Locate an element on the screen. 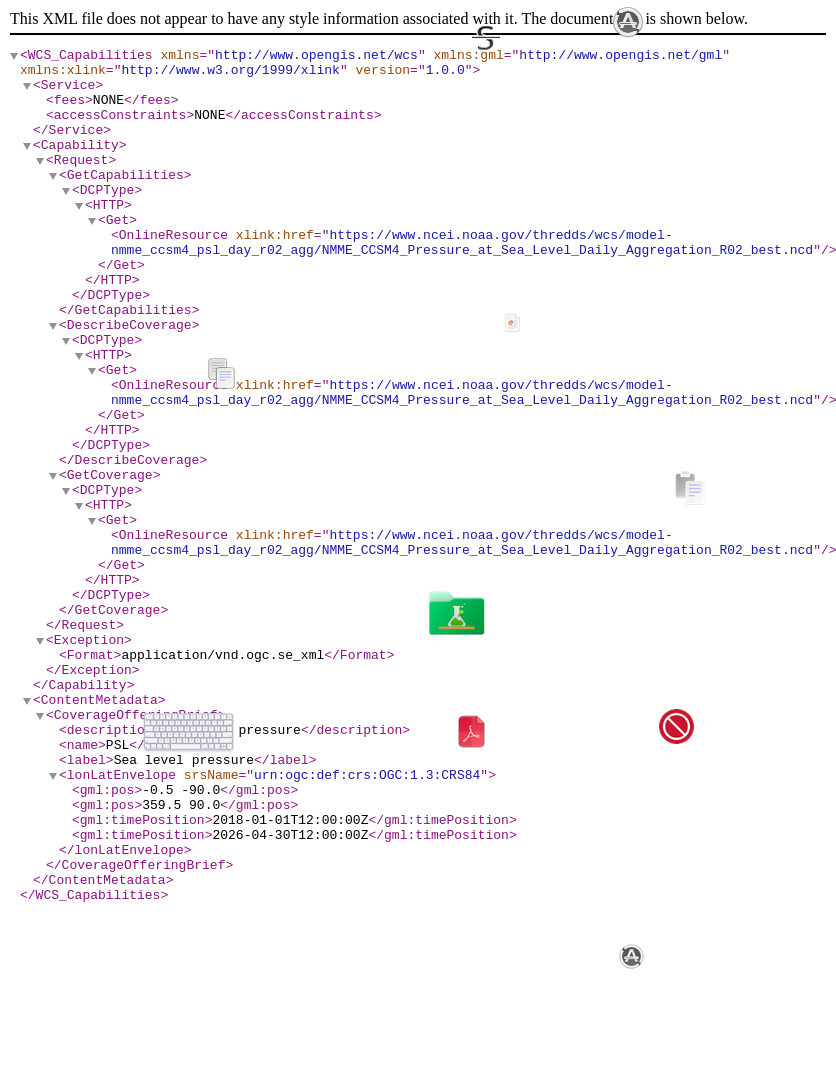  delete or remove selected item is located at coordinates (676, 726).